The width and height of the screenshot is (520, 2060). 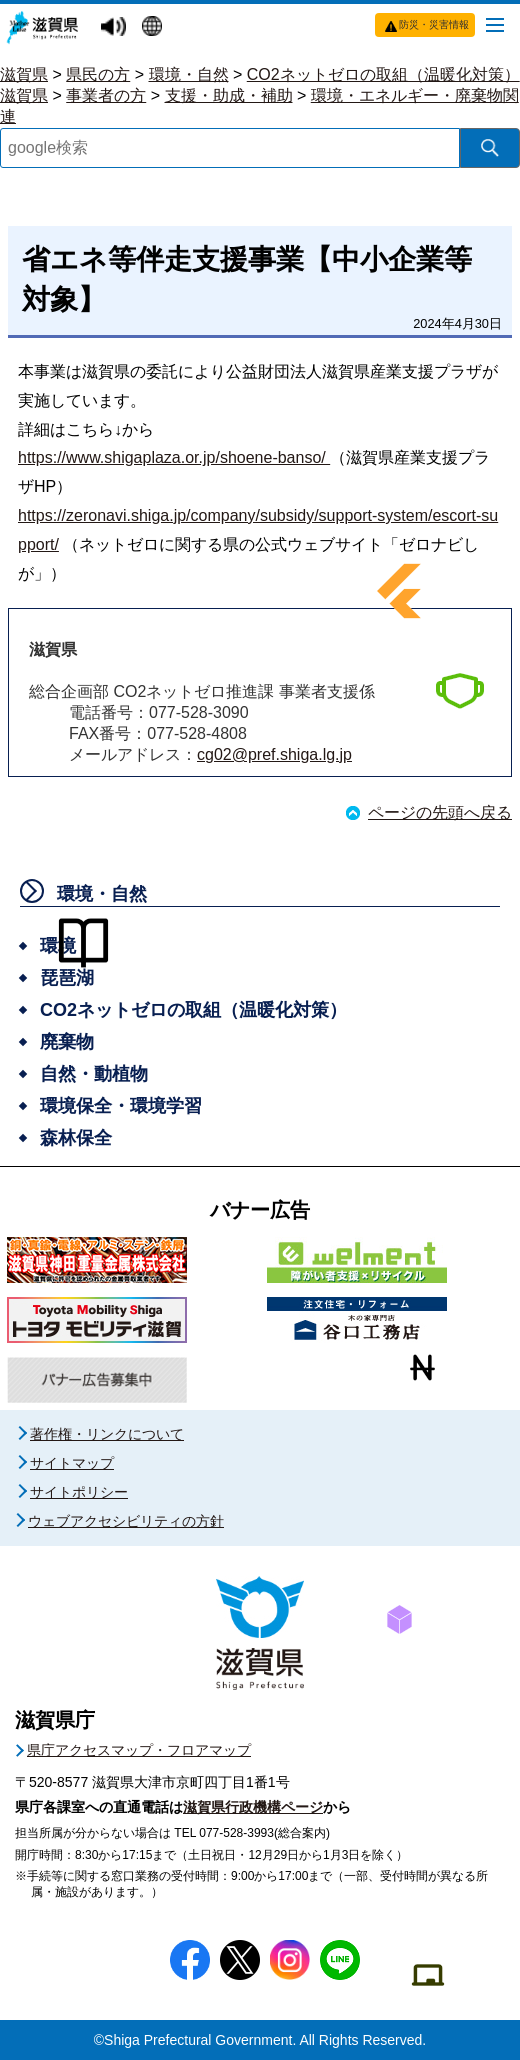 What do you see at coordinates (399, 1619) in the screenshot?
I see `open the Task app` at bounding box center [399, 1619].